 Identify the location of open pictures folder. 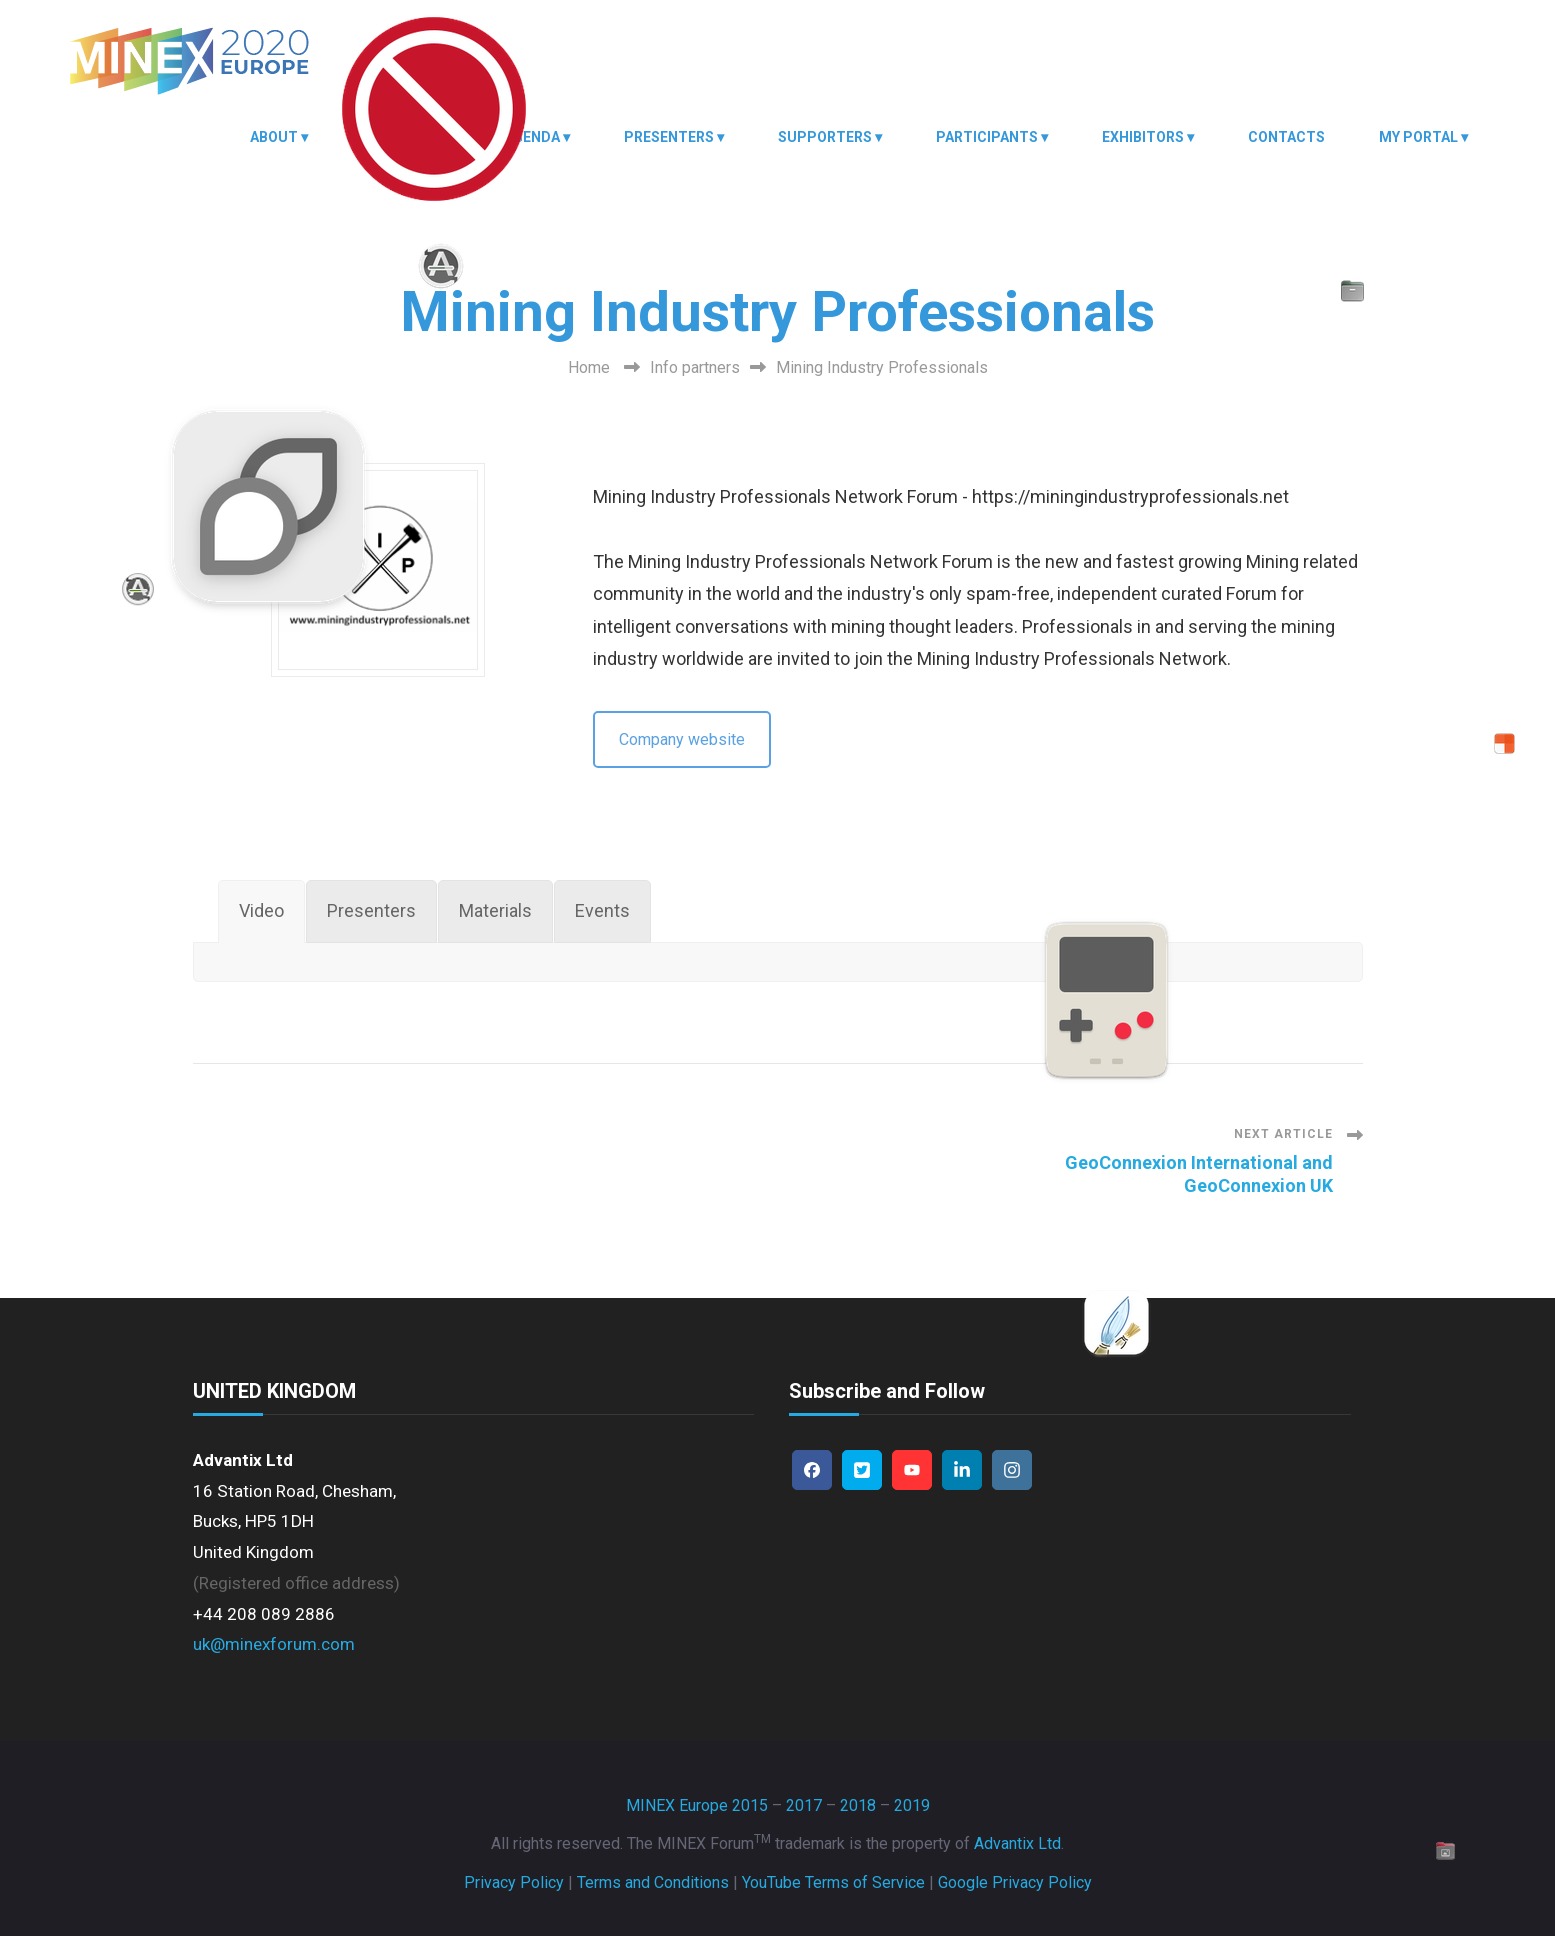
(1445, 1850).